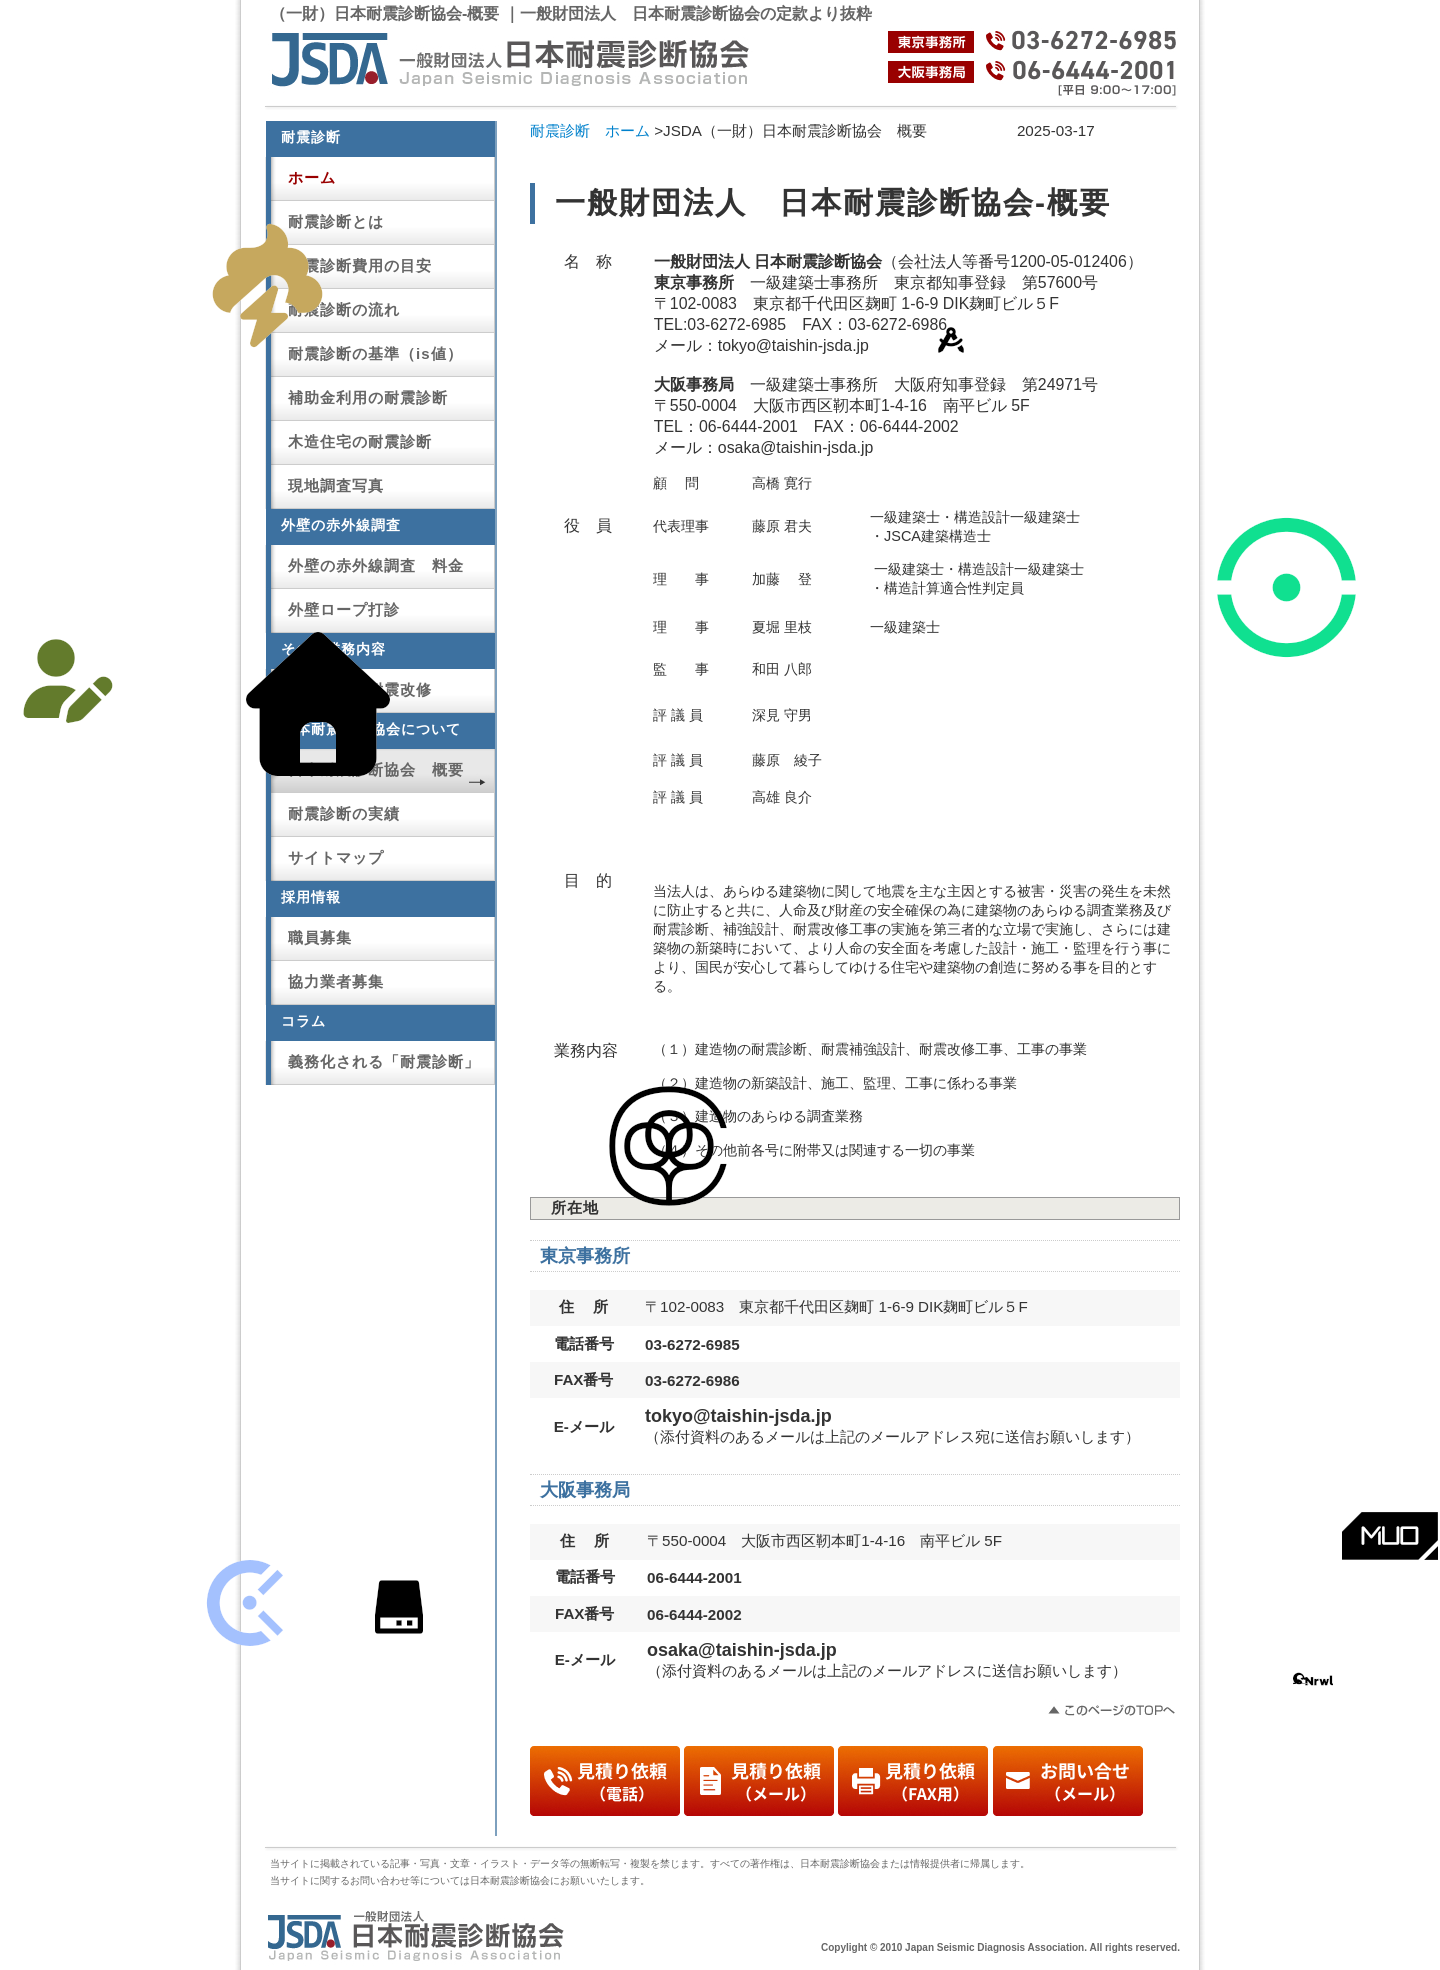 Image resolution: width=1440 pixels, height=1970 pixels. What do you see at coordinates (267, 285) in the screenshot?
I see `indicates a system error or crash` at bounding box center [267, 285].